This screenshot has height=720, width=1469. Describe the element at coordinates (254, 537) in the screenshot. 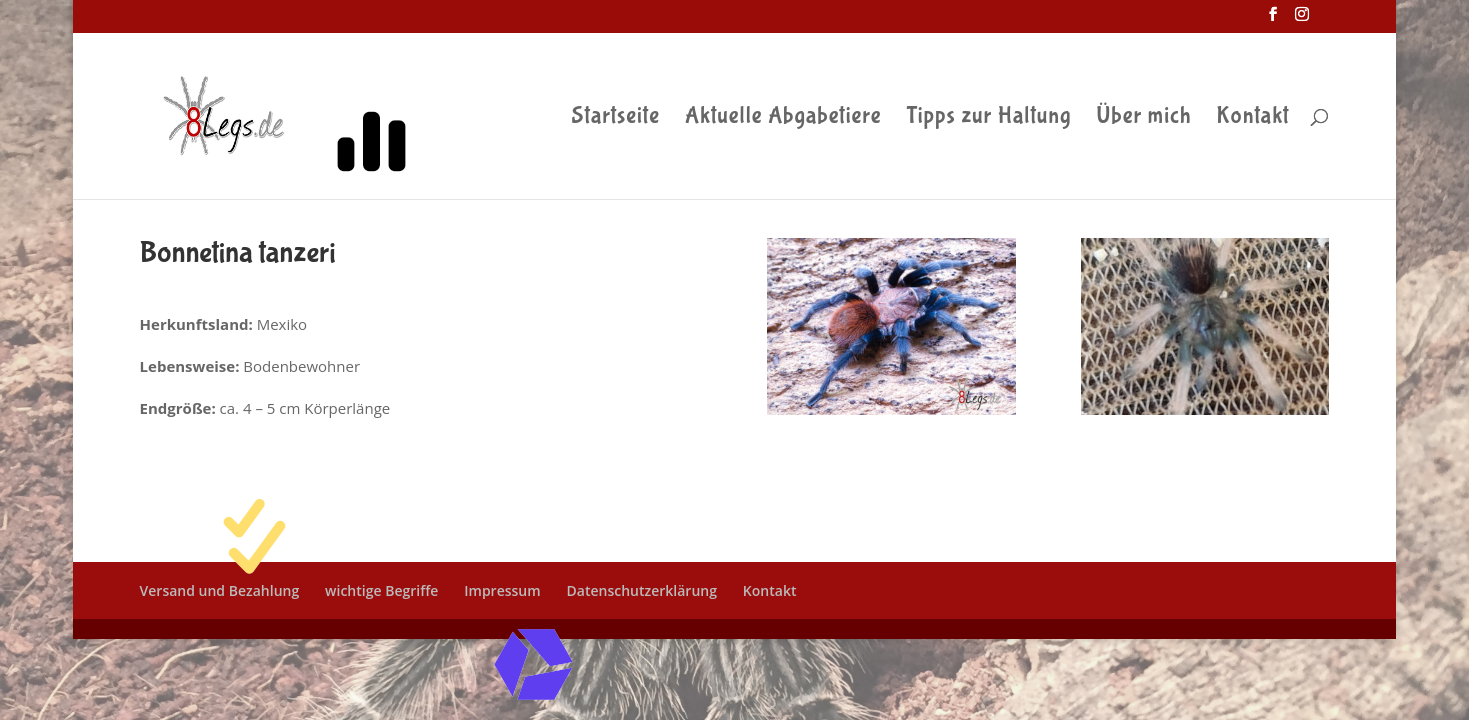

I see `indicates message has been read` at that location.